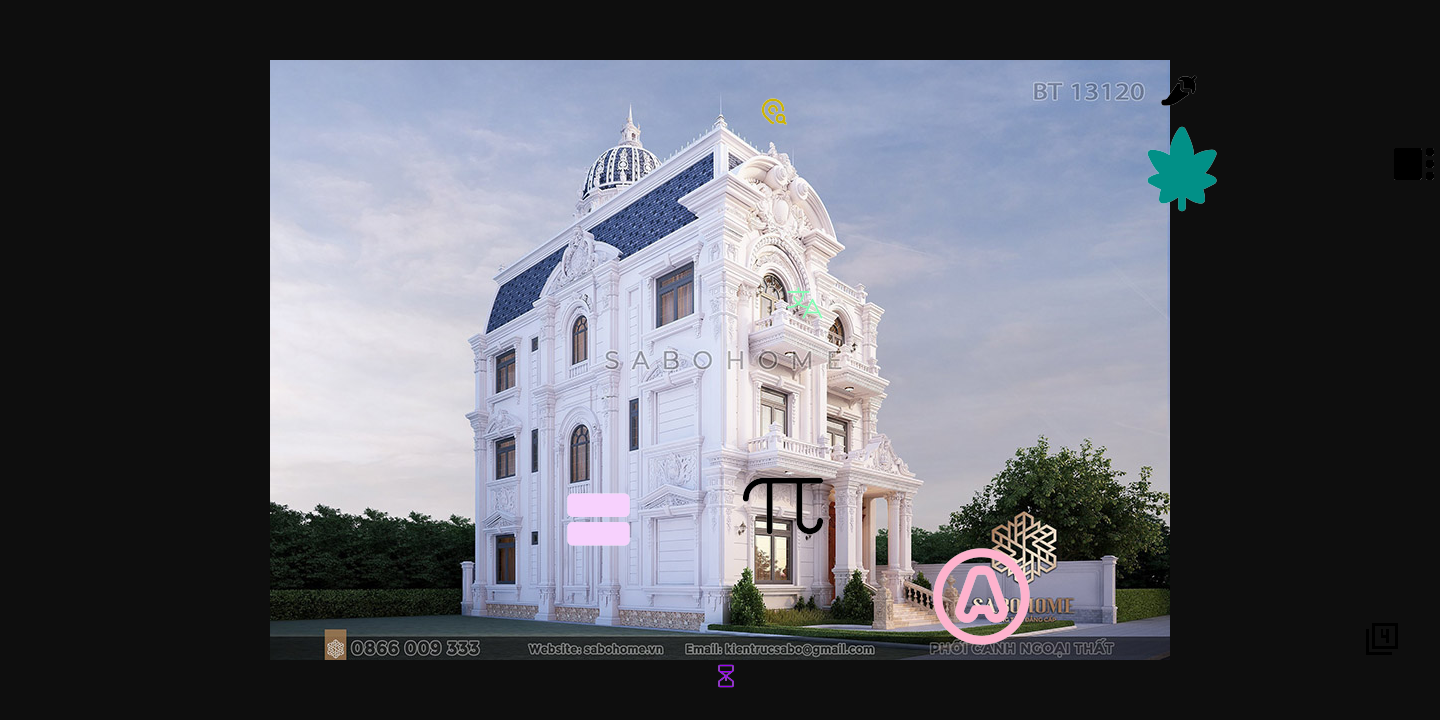  Describe the element at coordinates (773, 111) in the screenshot. I see `search for a location on the map` at that location.